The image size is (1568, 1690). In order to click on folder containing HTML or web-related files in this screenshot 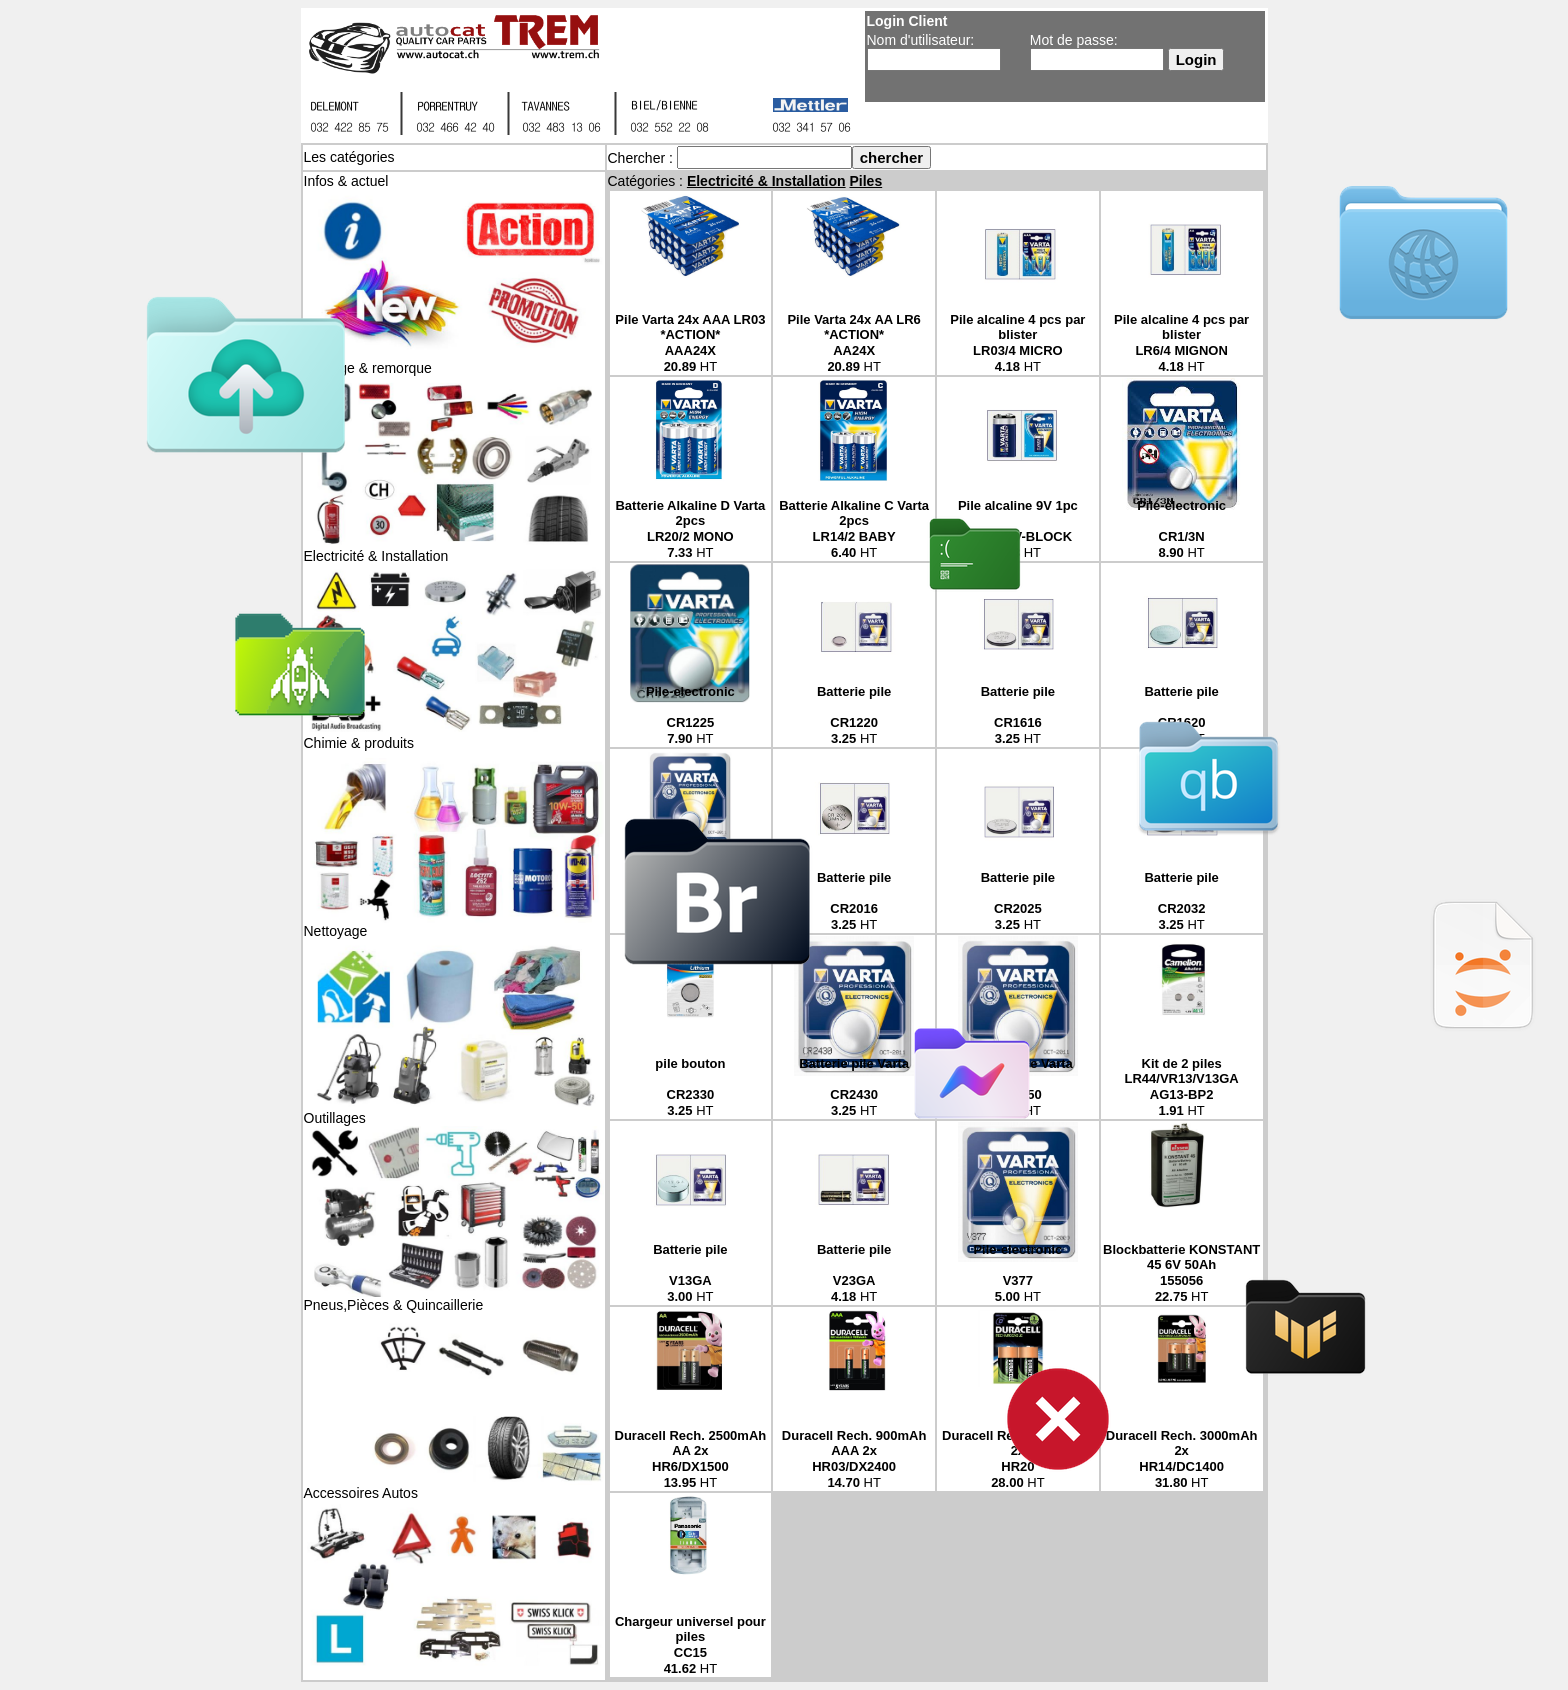, I will do `click(1423, 252)`.